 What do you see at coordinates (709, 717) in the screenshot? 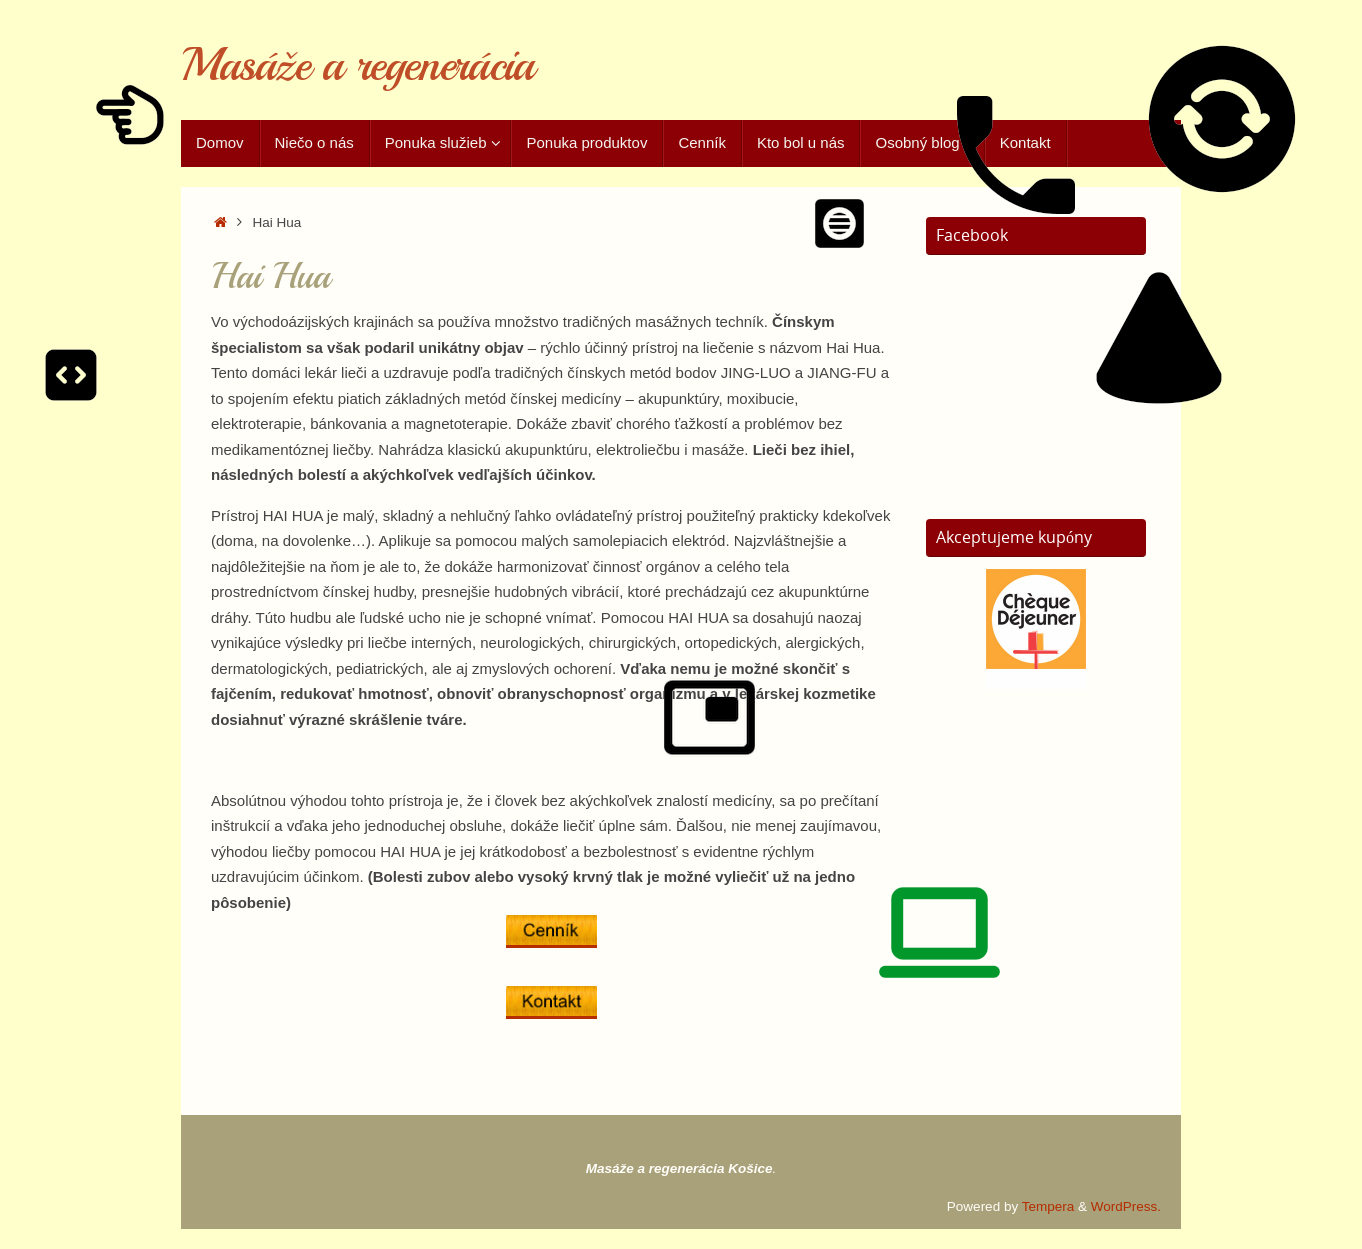
I see `enable picture-in-picture mode` at bounding box center [709, 717].